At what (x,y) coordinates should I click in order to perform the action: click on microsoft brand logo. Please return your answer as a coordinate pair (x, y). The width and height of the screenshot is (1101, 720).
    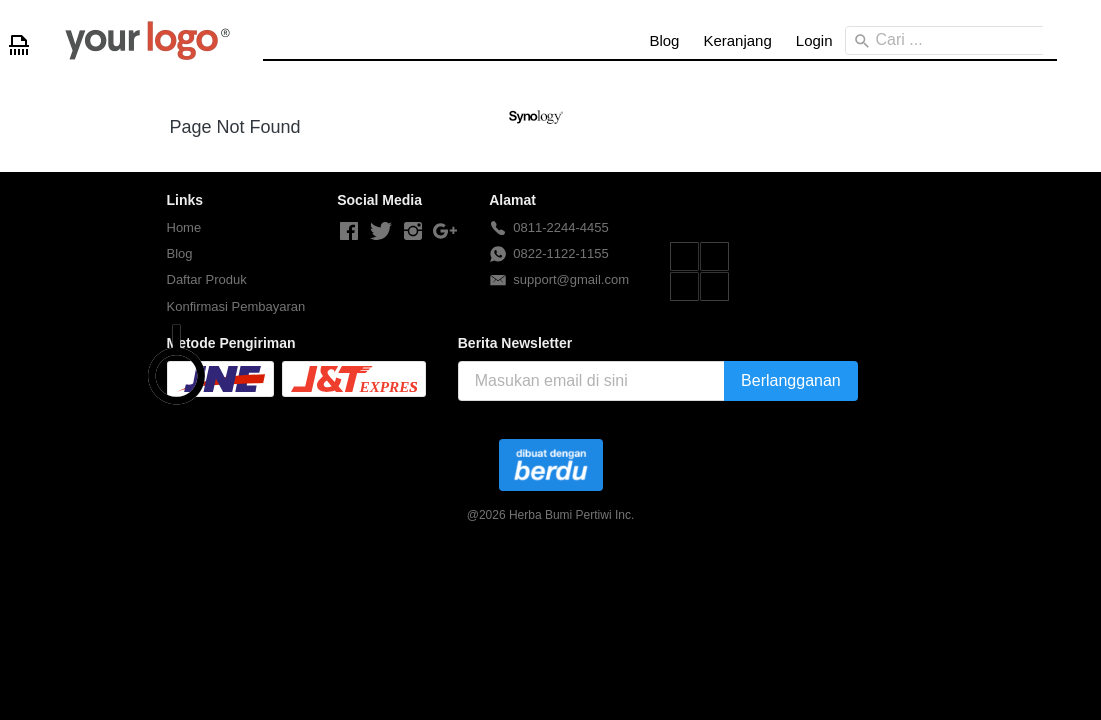
    Looking at the image, I should click on (699, 271).